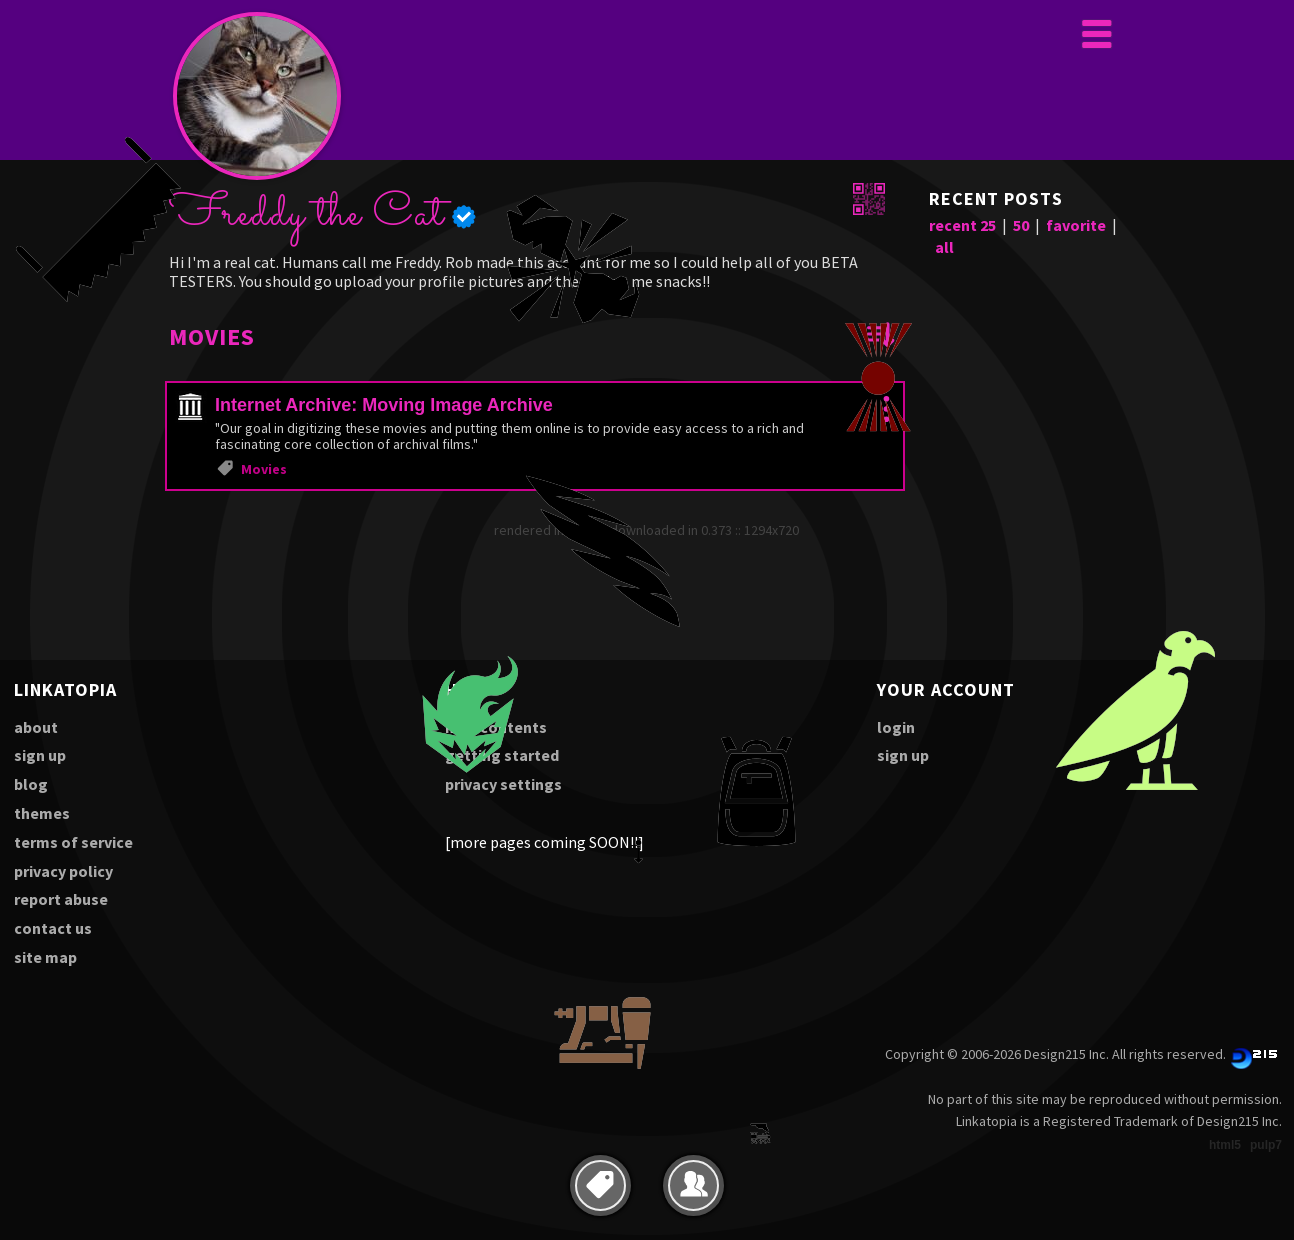 The image size is (1294, 1240). What do you see at coordinates (1135, 710) in the screenshot?
I see `egyptian-themed game element or character` at bounding box center [1135, 710].